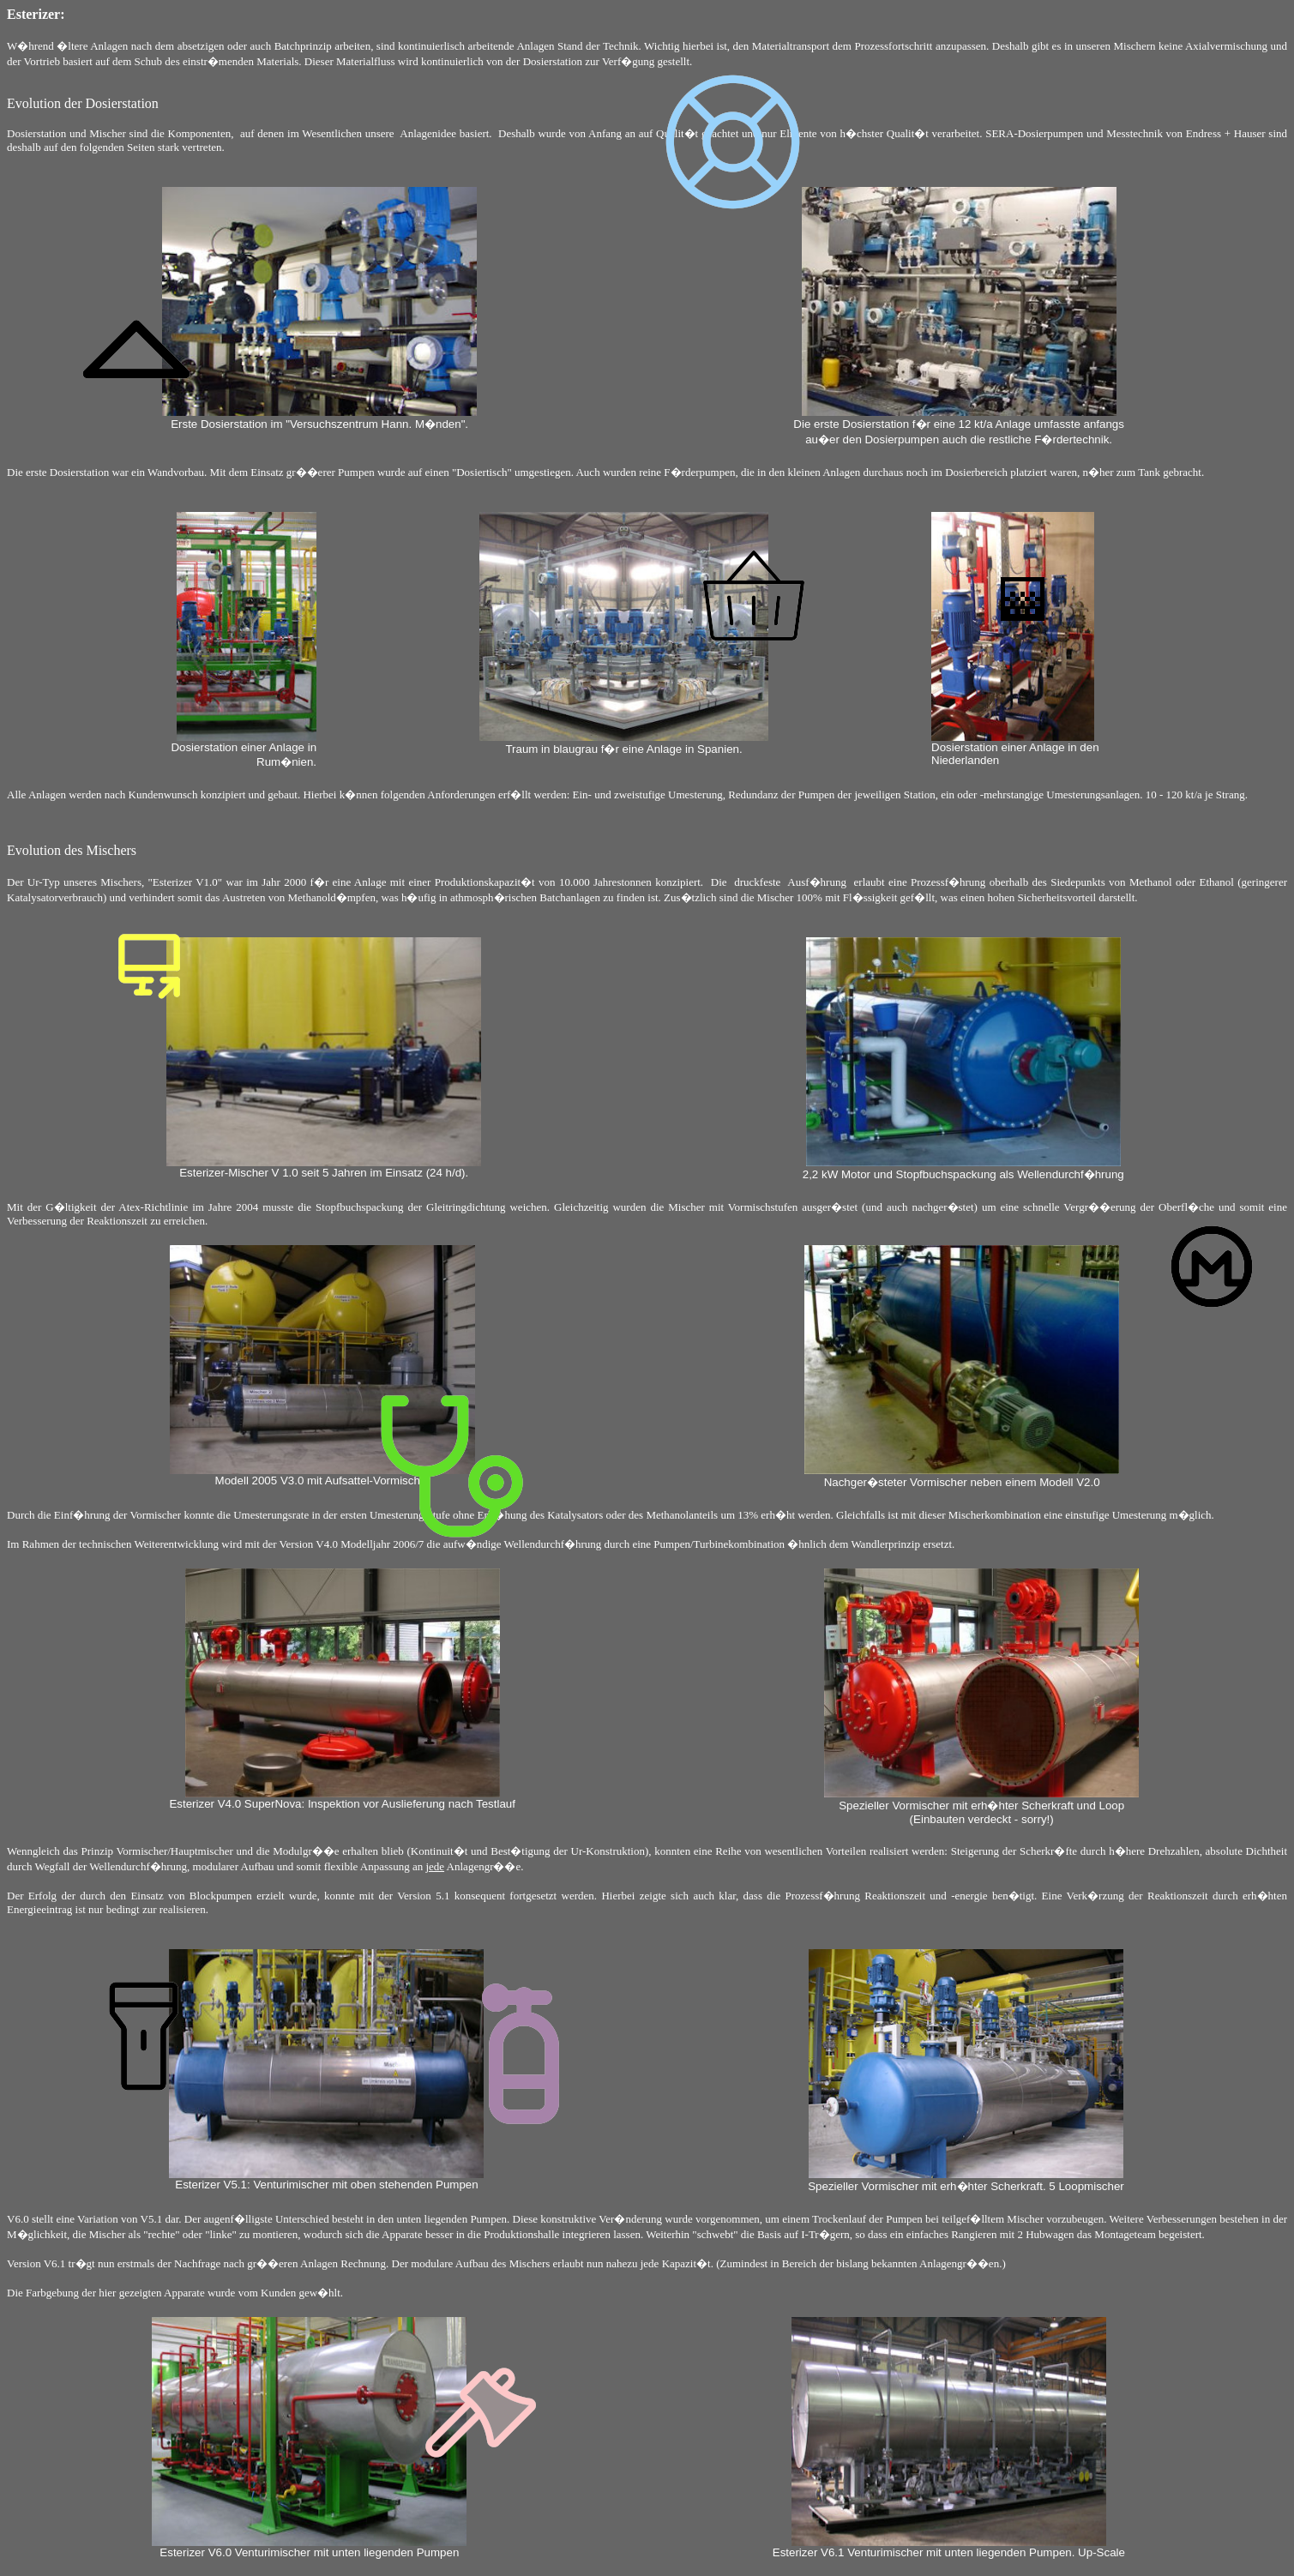 Image resolution: width=1294 pixels, height=2576 pixels. What do you see at coordinates (149, 965) in the screenshot?
I see `share content from your desktop computer` at bounding box center [149, 965].